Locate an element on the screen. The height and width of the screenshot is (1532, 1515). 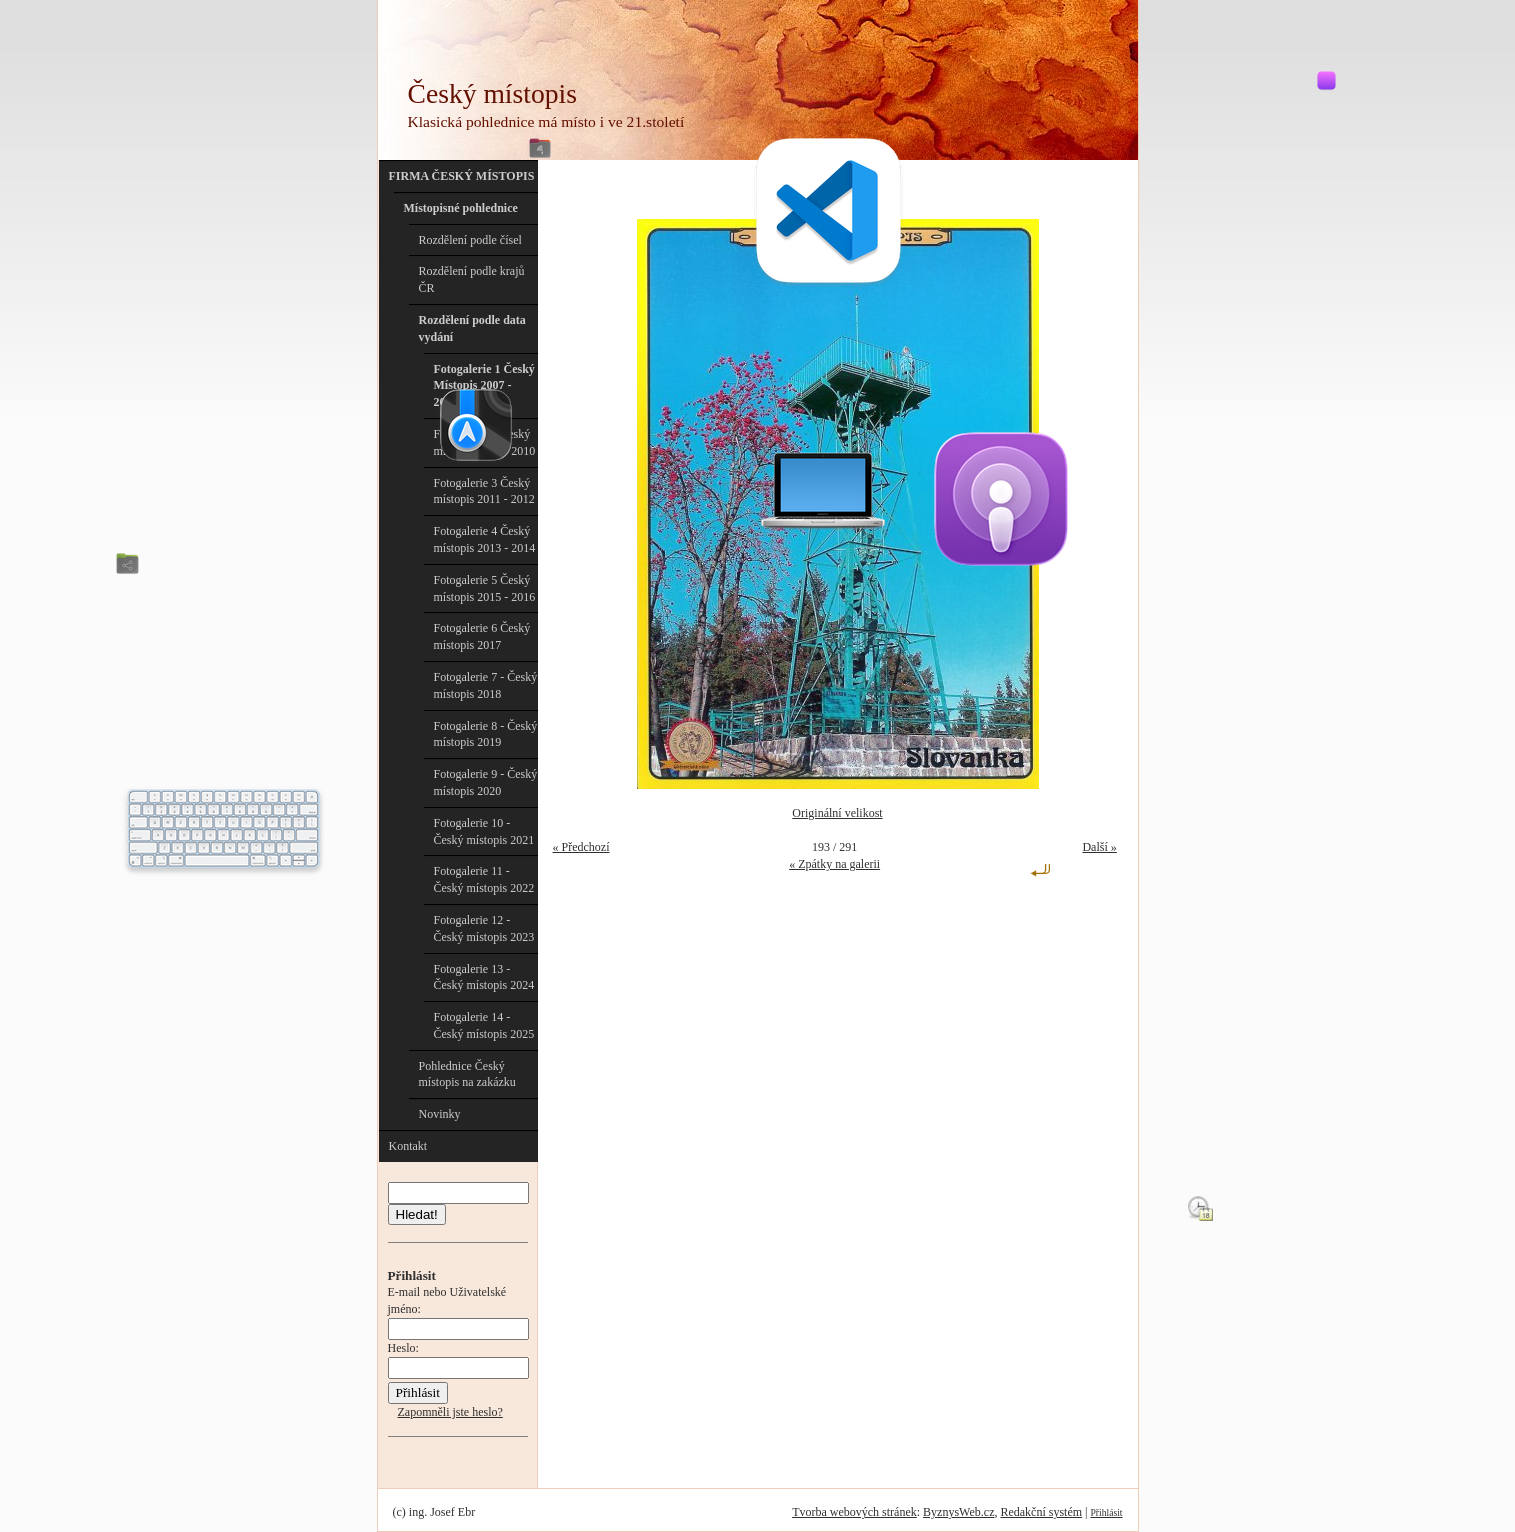
set date and time for an automation action is located at coordinates (1200, 1208).